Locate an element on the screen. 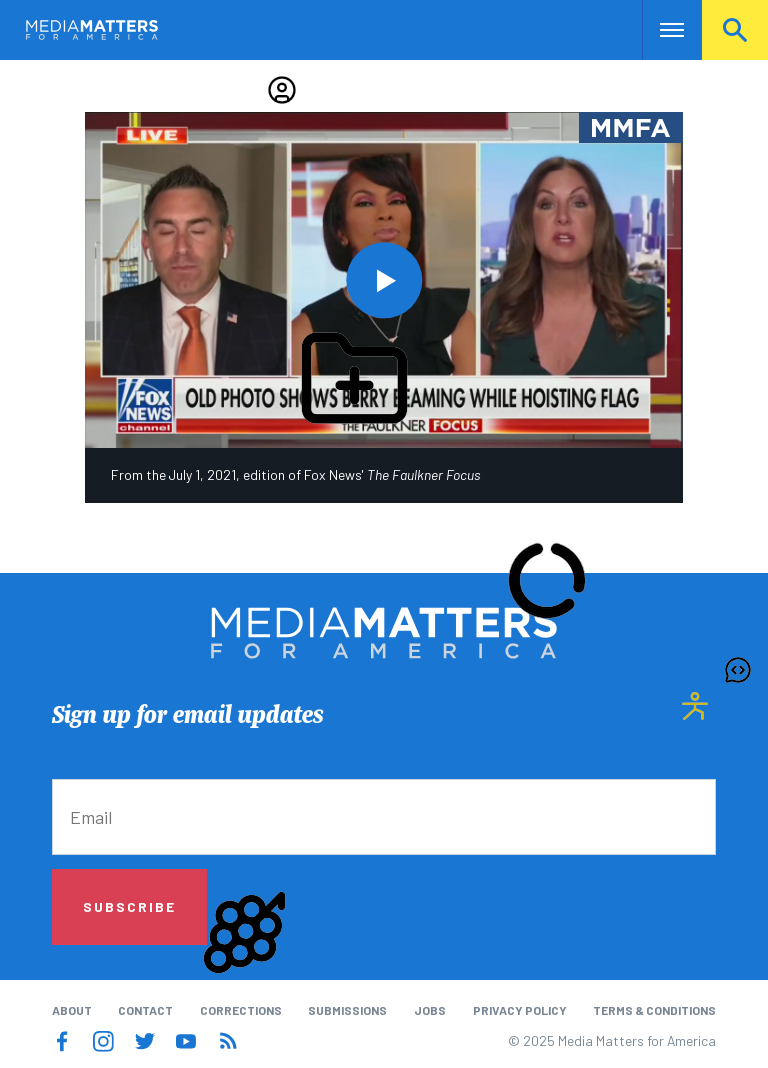 The height and width of the screenshot is (1068, 768). access tai chi or meditation exercises is located at coordinates (695, 707).